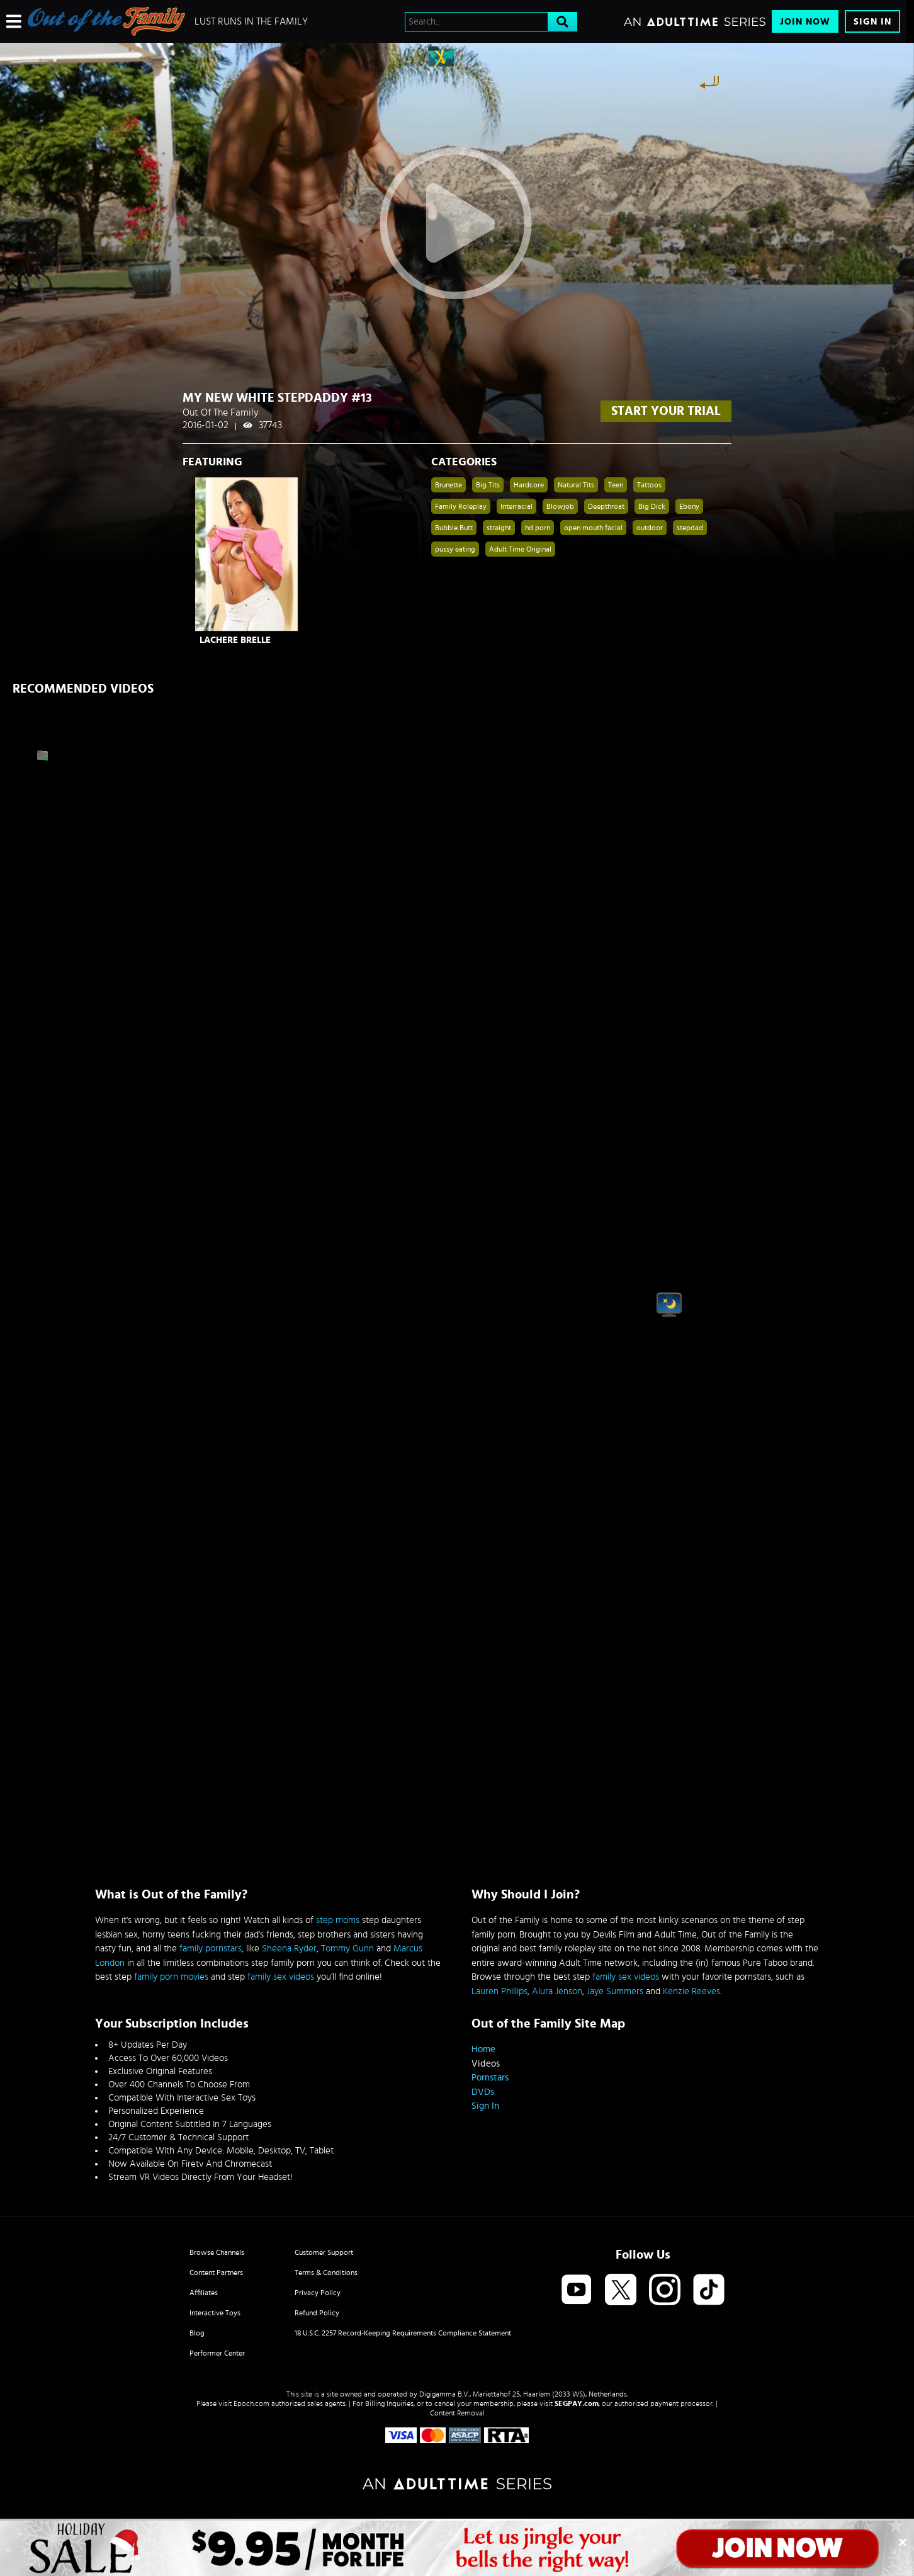 The width and height of the screenshot is (914, 2576). What do you see at coordinates (441, 57) in the screenshot?
I see `folder containing JDownloader downloads` at bounding box center [441, 57].